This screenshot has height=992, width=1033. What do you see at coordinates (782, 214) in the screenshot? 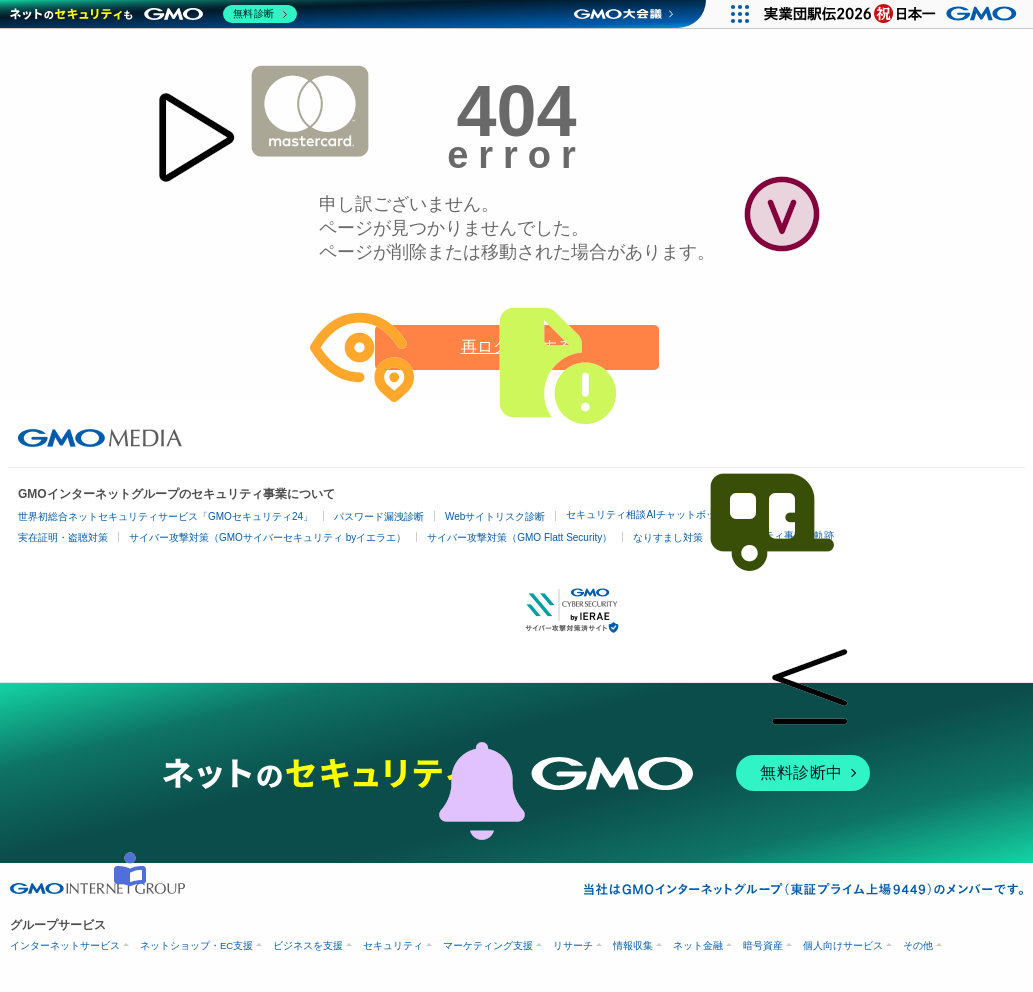
I see `indicates an item or option labeled "V"` at bounding box center [782, 214].